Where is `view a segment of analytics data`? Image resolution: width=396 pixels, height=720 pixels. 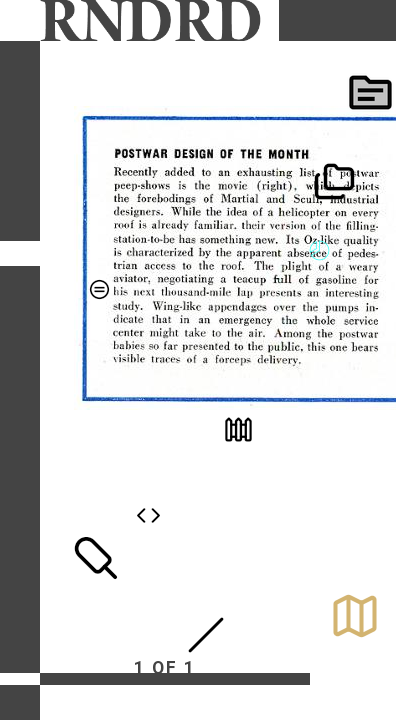 view a segment of analytics data is located at coordinates (319, 250).